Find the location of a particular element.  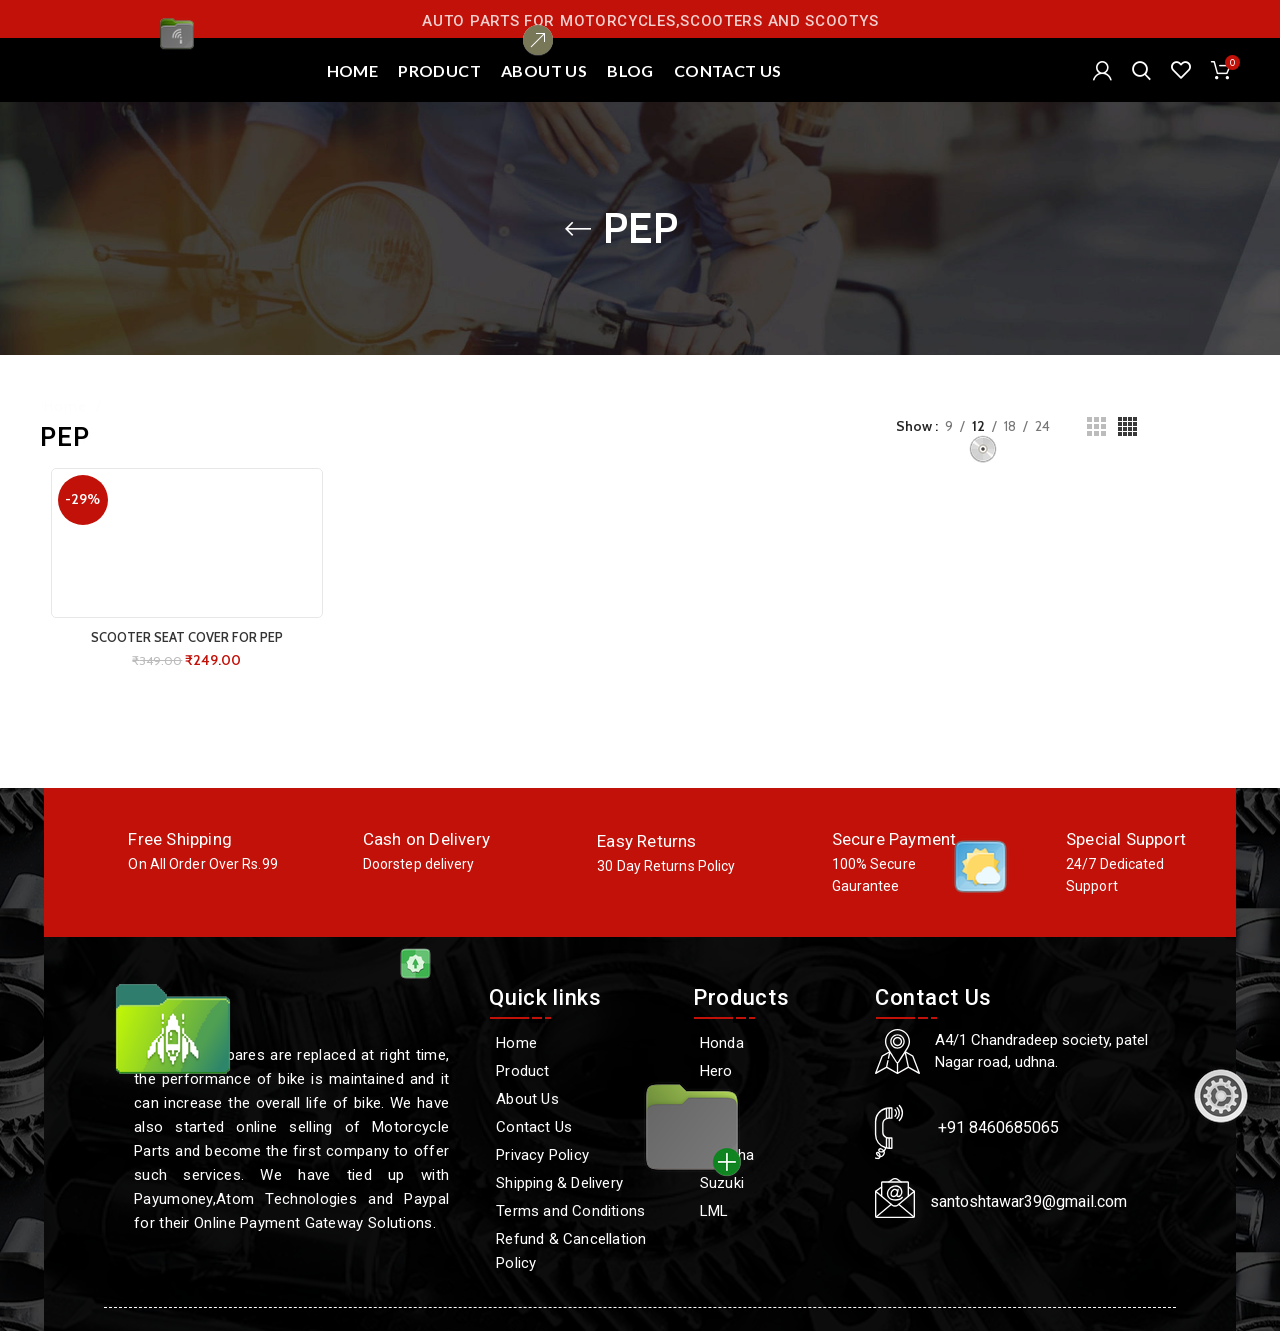

create a new folder is located at coordinates (692, 1127).